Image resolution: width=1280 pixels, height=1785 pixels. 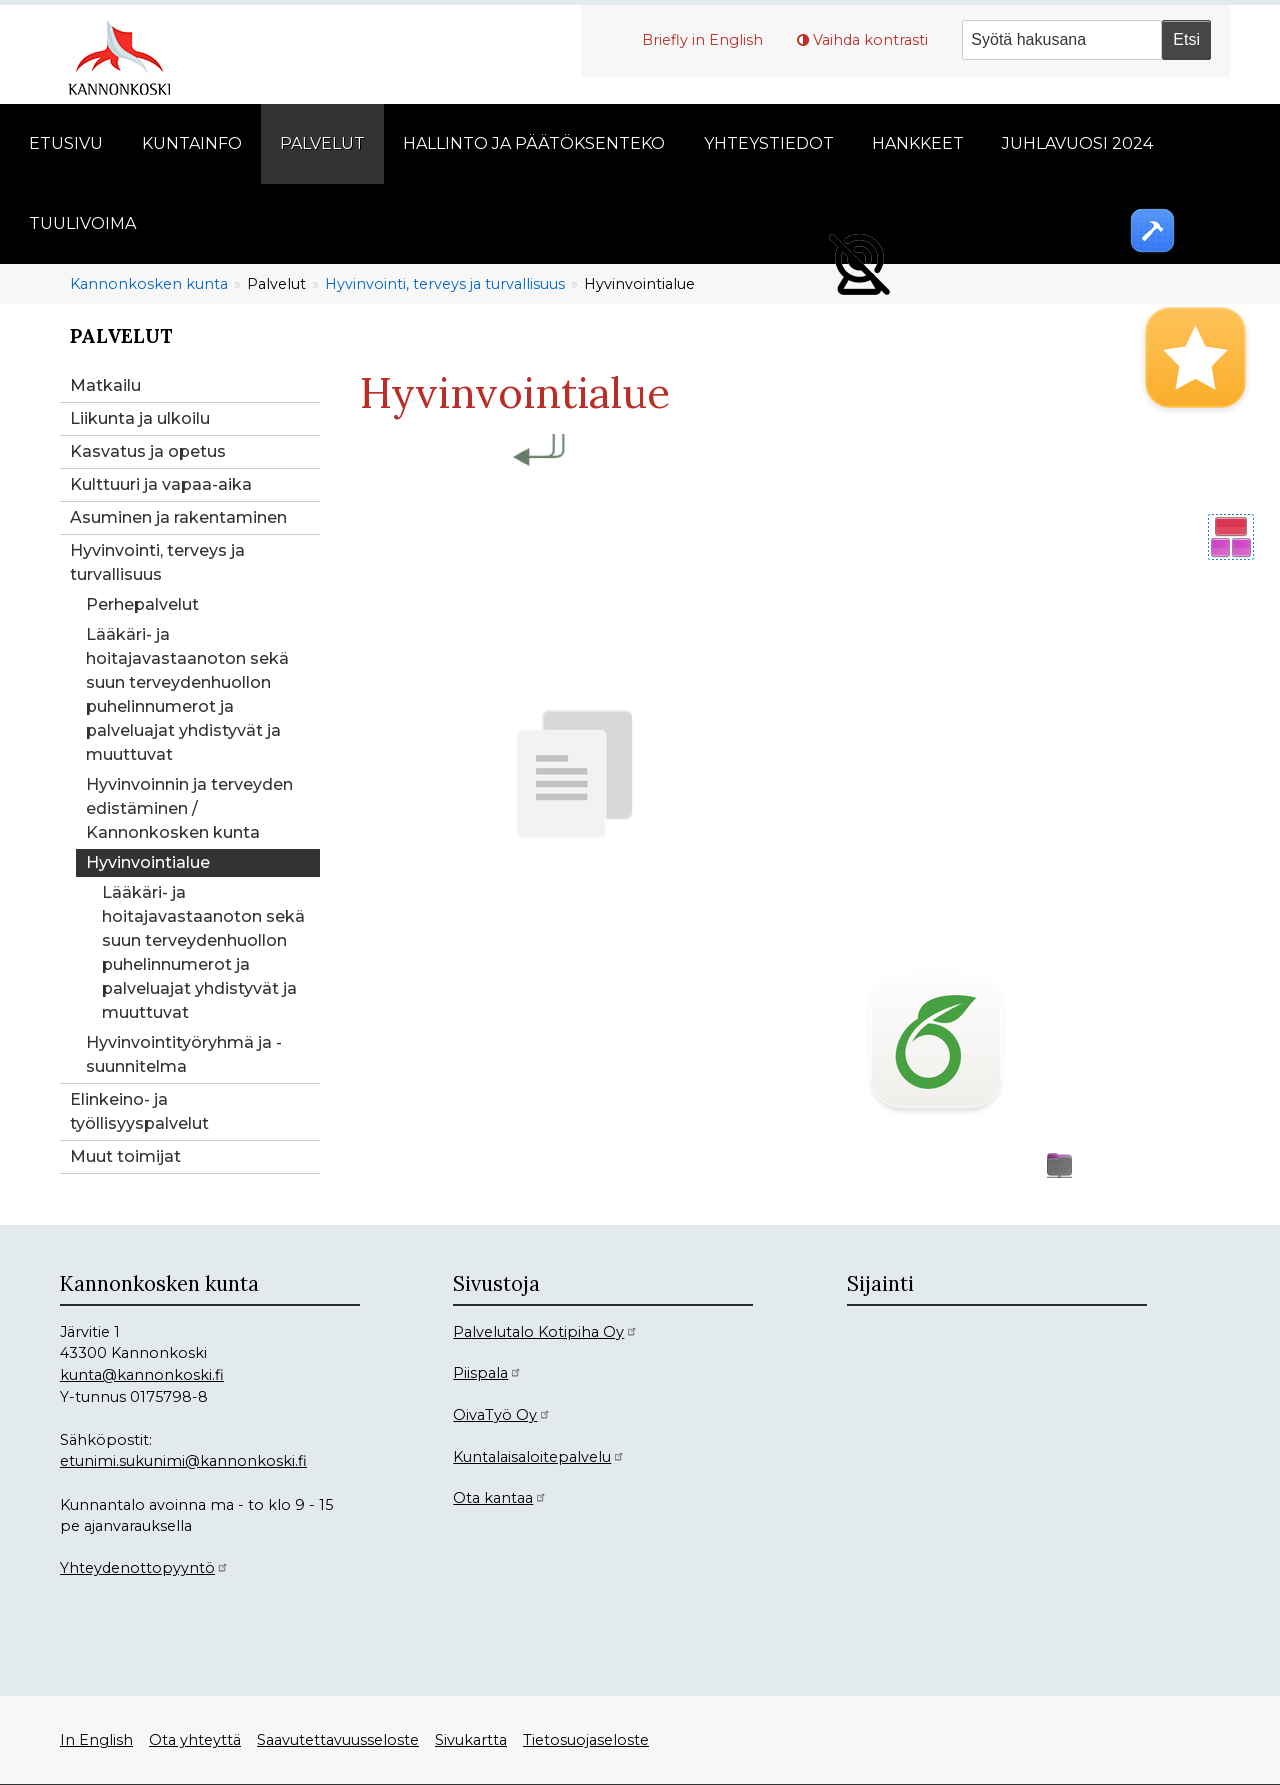 What do you see at coordinates (1231, 537) in the screenshot?
I see `select all items in the current view` at bounding box center [1231, 537].